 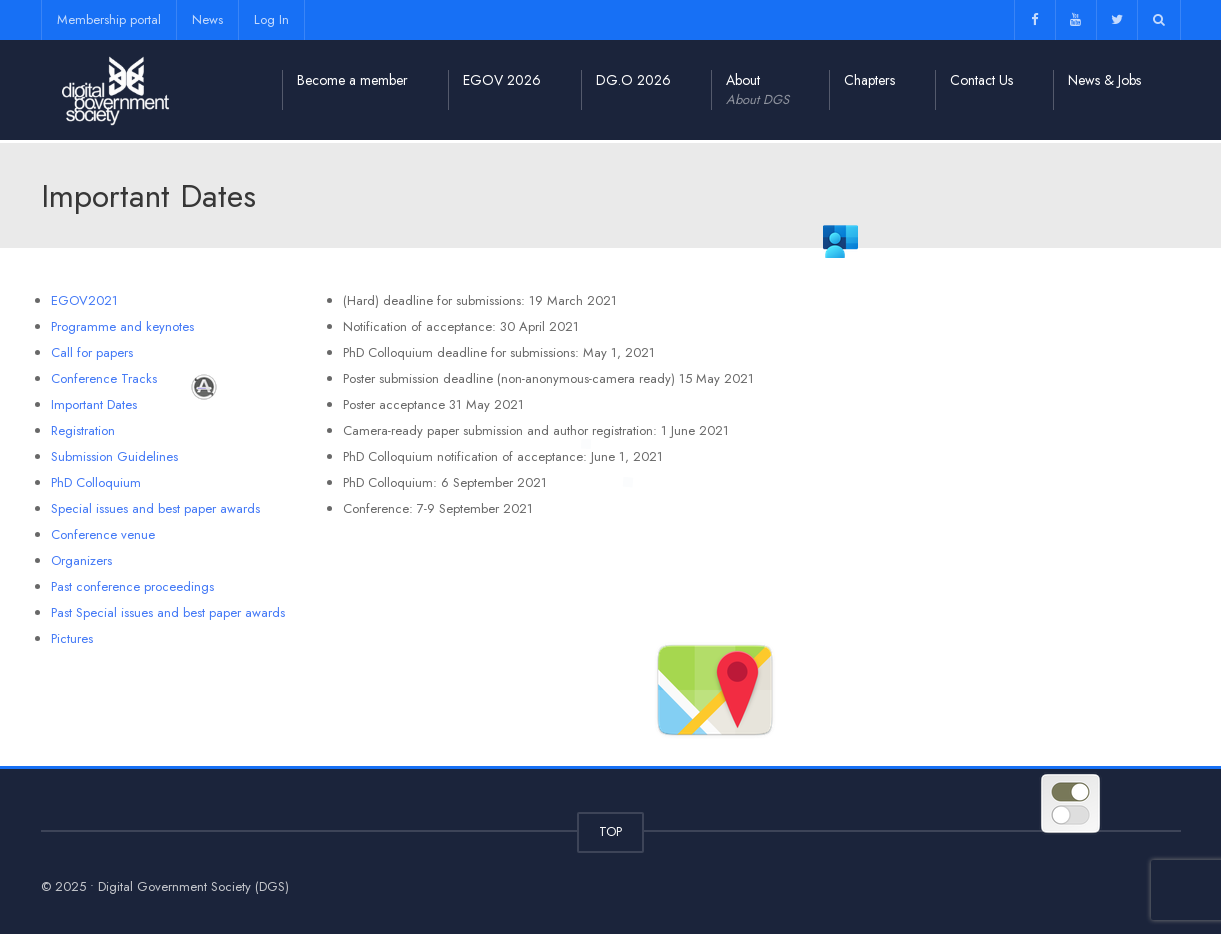 I want to click on open system tweaks or customization settings, so click(x=1070, y=803).